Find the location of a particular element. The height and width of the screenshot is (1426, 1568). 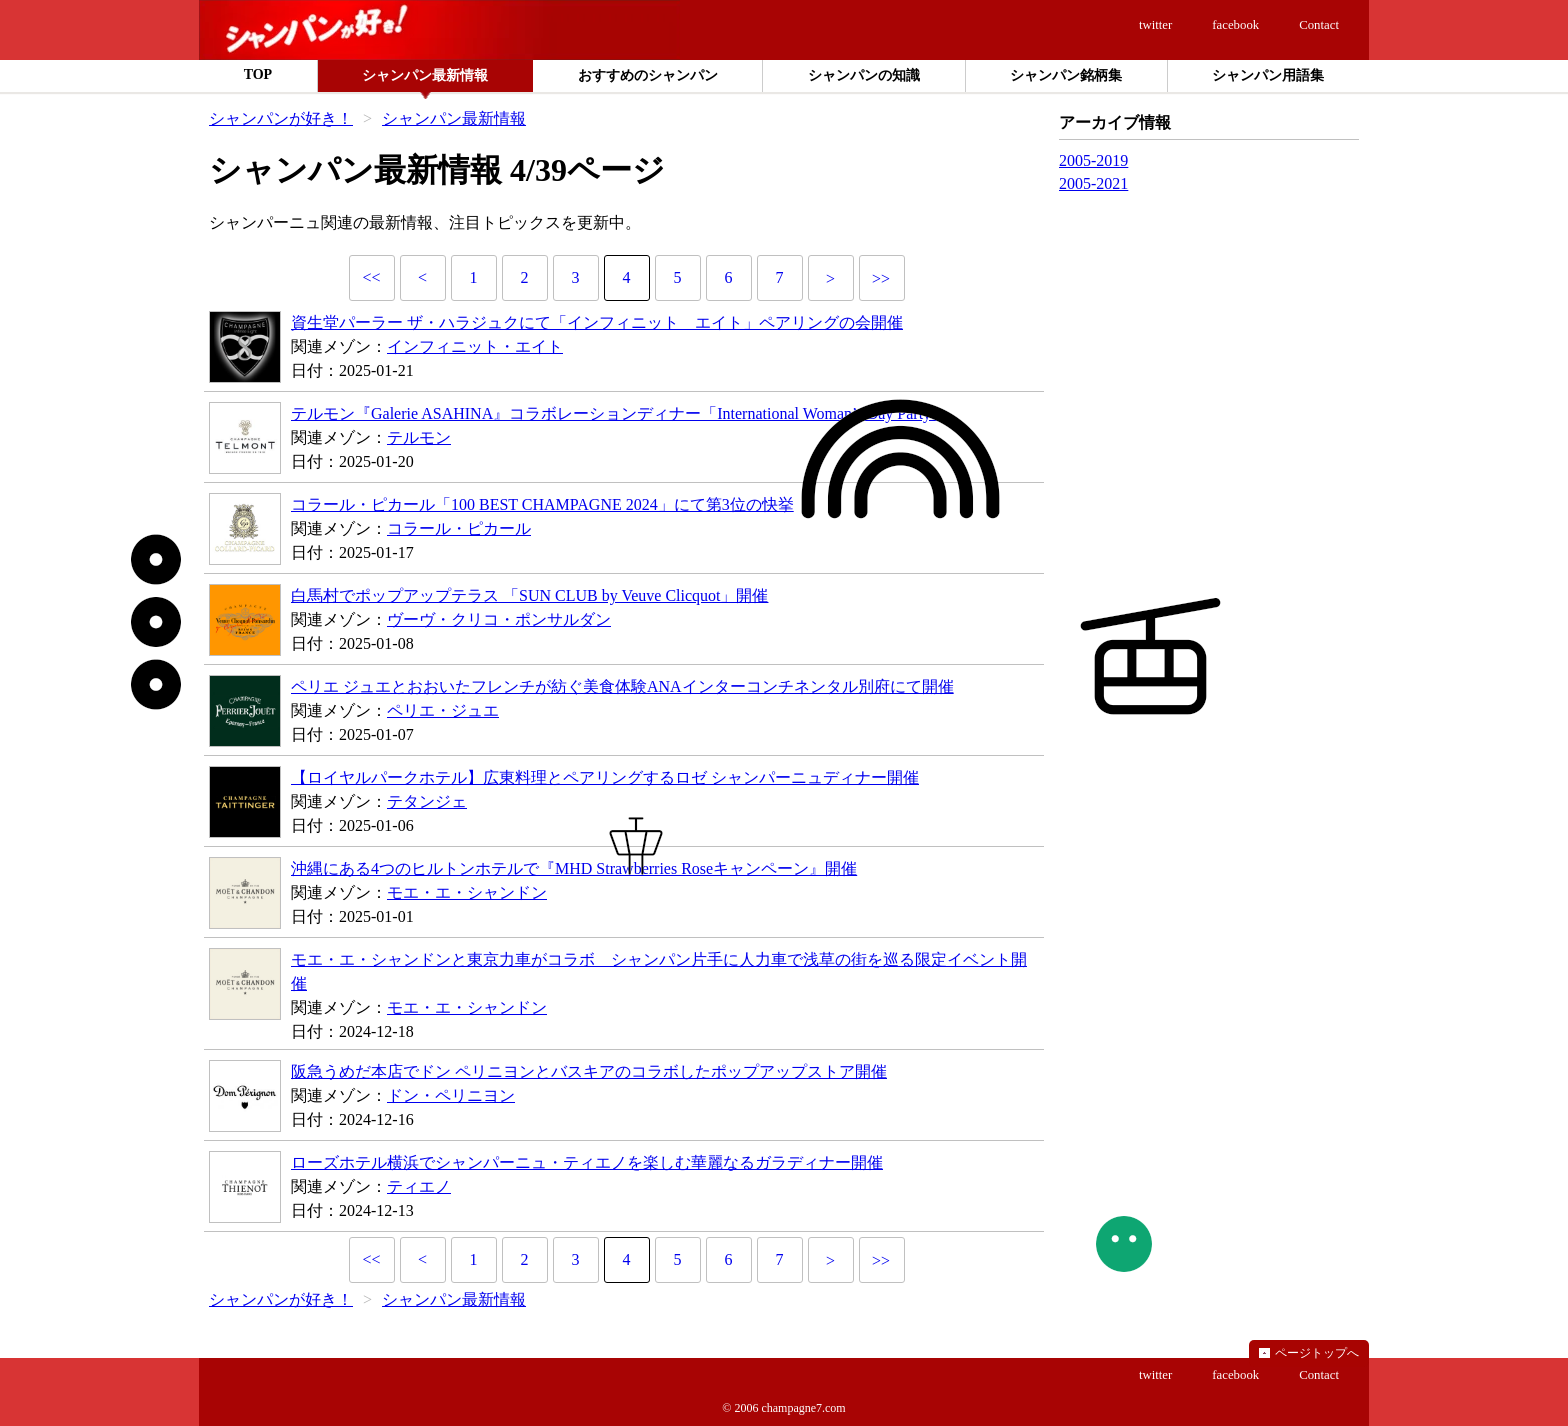

access cable car or gondola transit information is located at coordinates (1150, 658).